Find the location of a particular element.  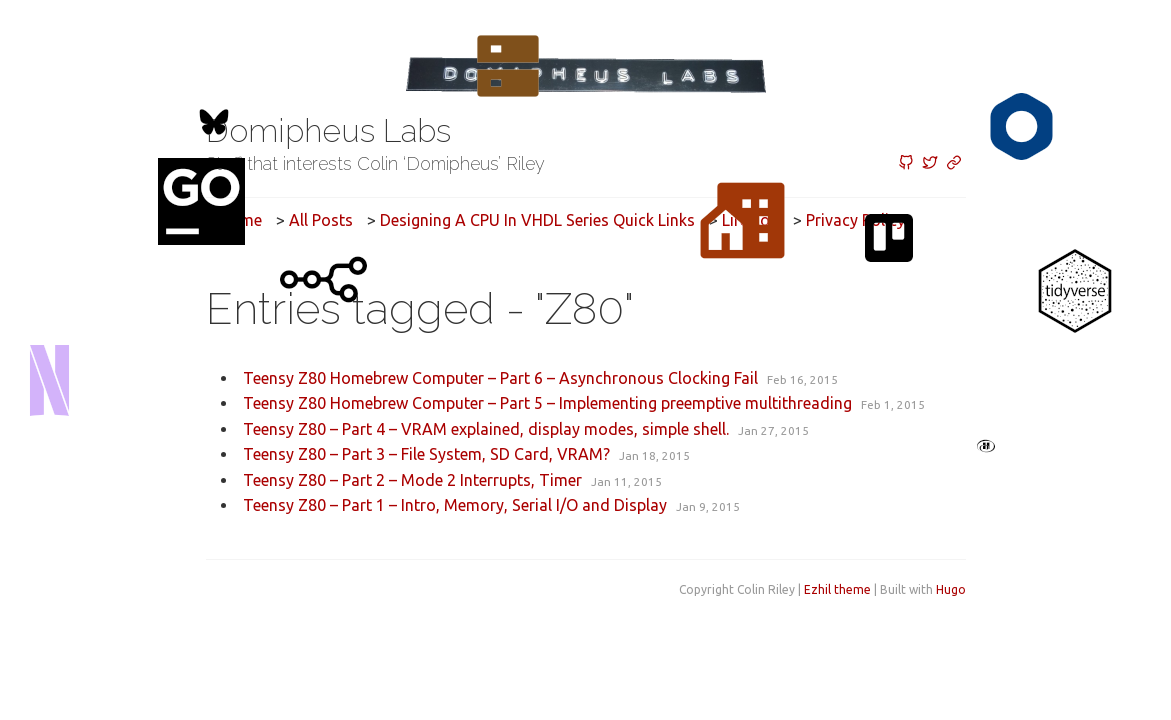

open Netflix app is located at coordinates (49, 380).